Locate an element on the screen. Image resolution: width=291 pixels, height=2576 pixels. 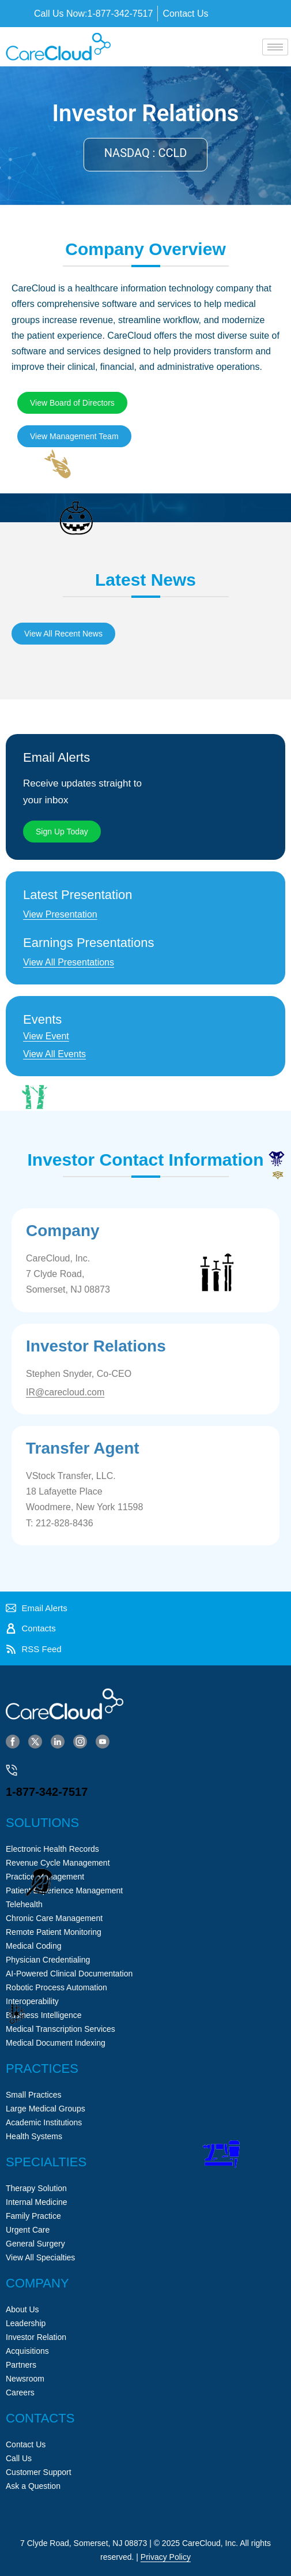
breakfast or food-related game item is located at coordinates (39, 1882).